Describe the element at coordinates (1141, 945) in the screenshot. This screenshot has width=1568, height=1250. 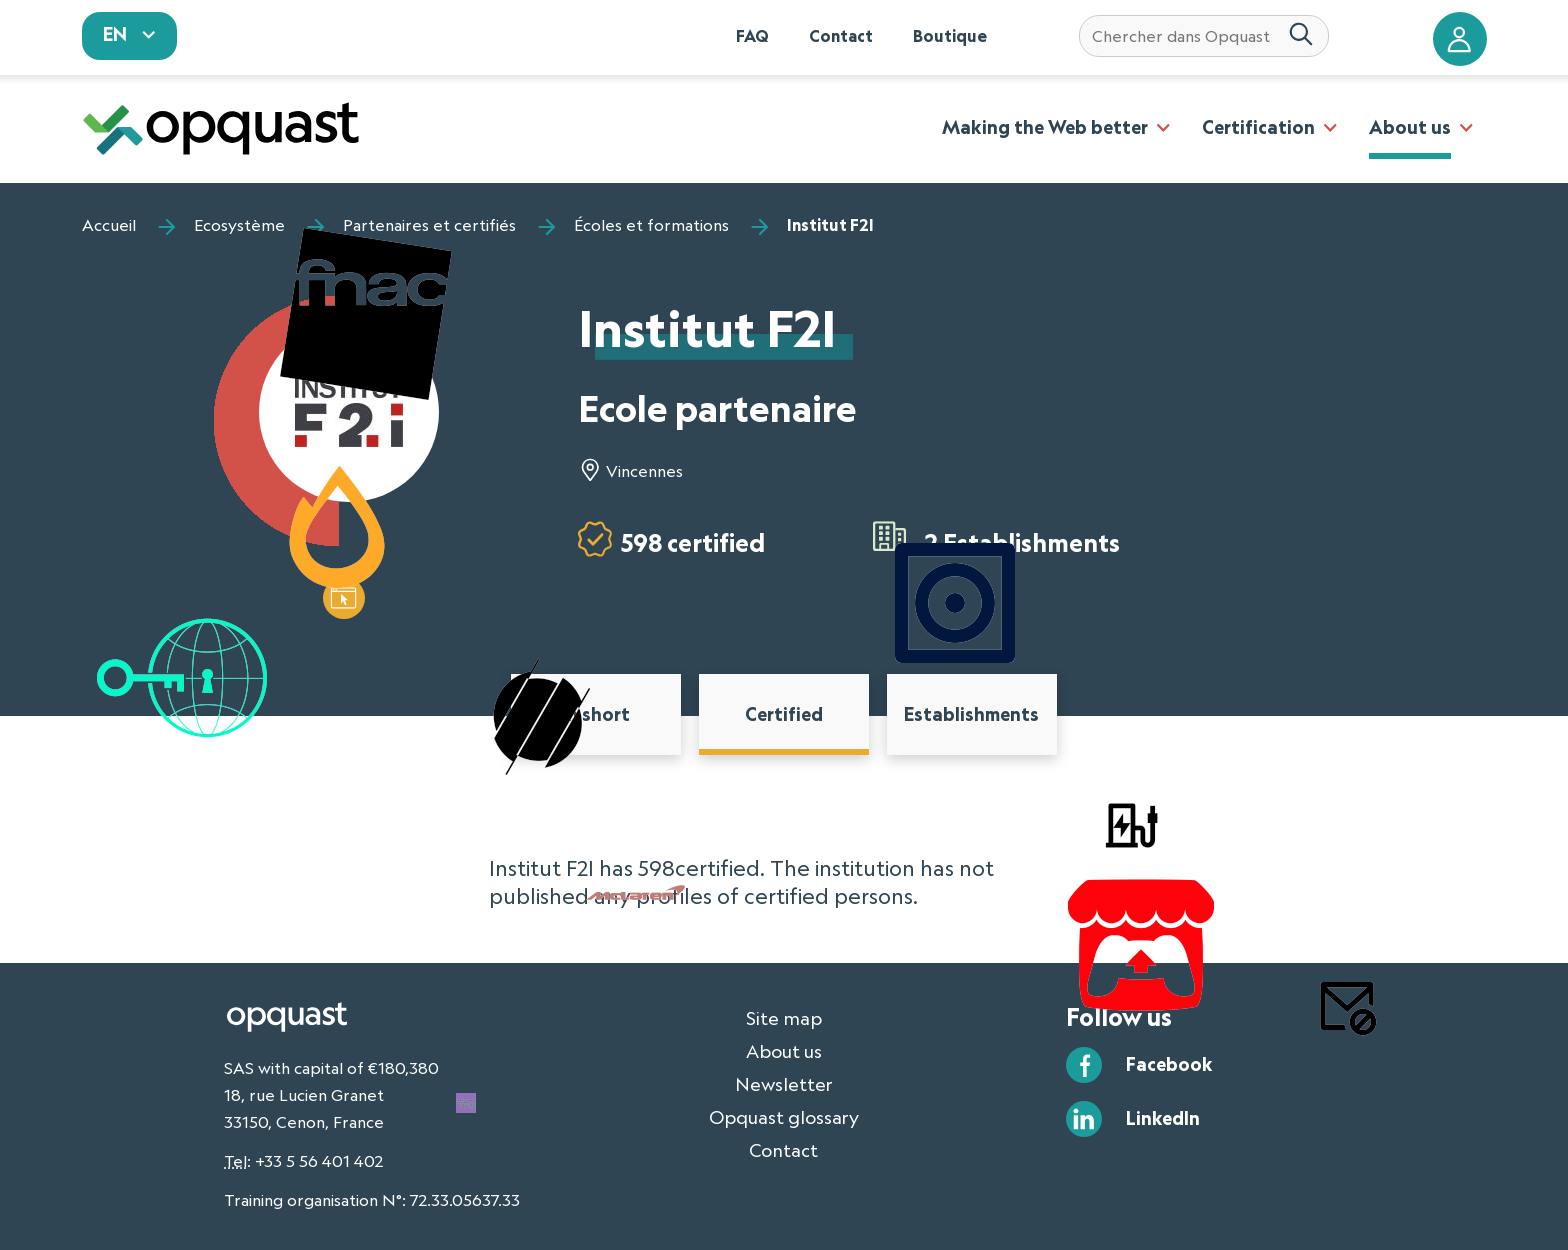
I see `visit itch.io indie game marketplace` at that location.